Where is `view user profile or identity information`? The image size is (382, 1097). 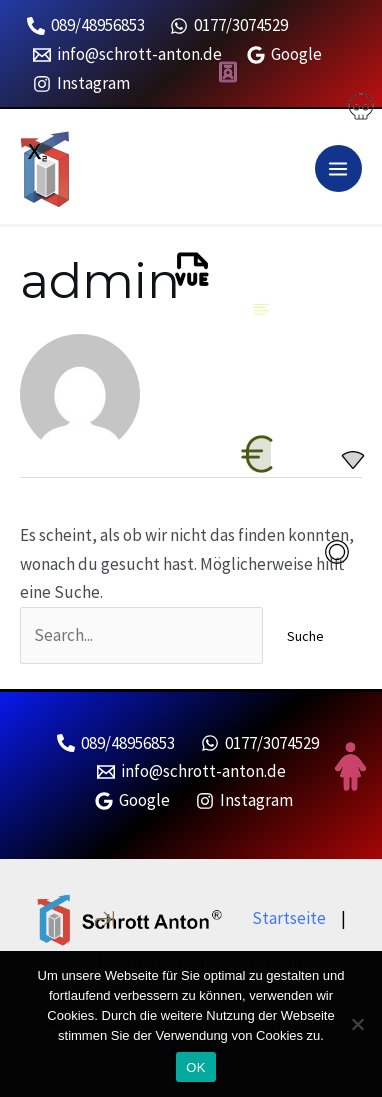 view user profile or identity information is located at coordinates (228, 72).